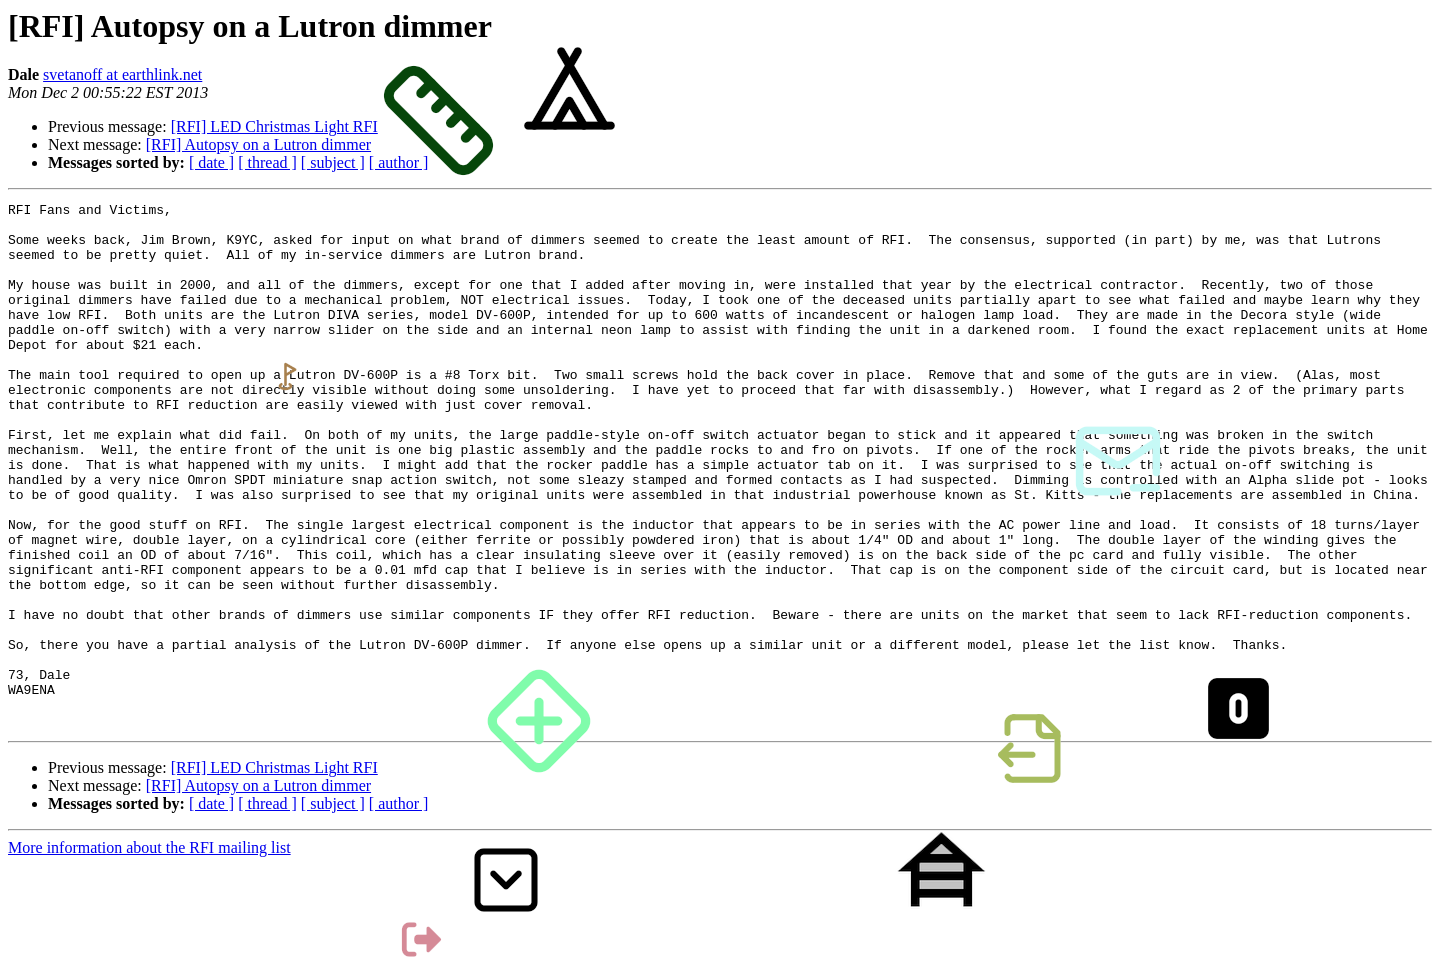 The height and width of the screenshot is (970, 1440). I want to click on access measurement tools, so click(438, 120).